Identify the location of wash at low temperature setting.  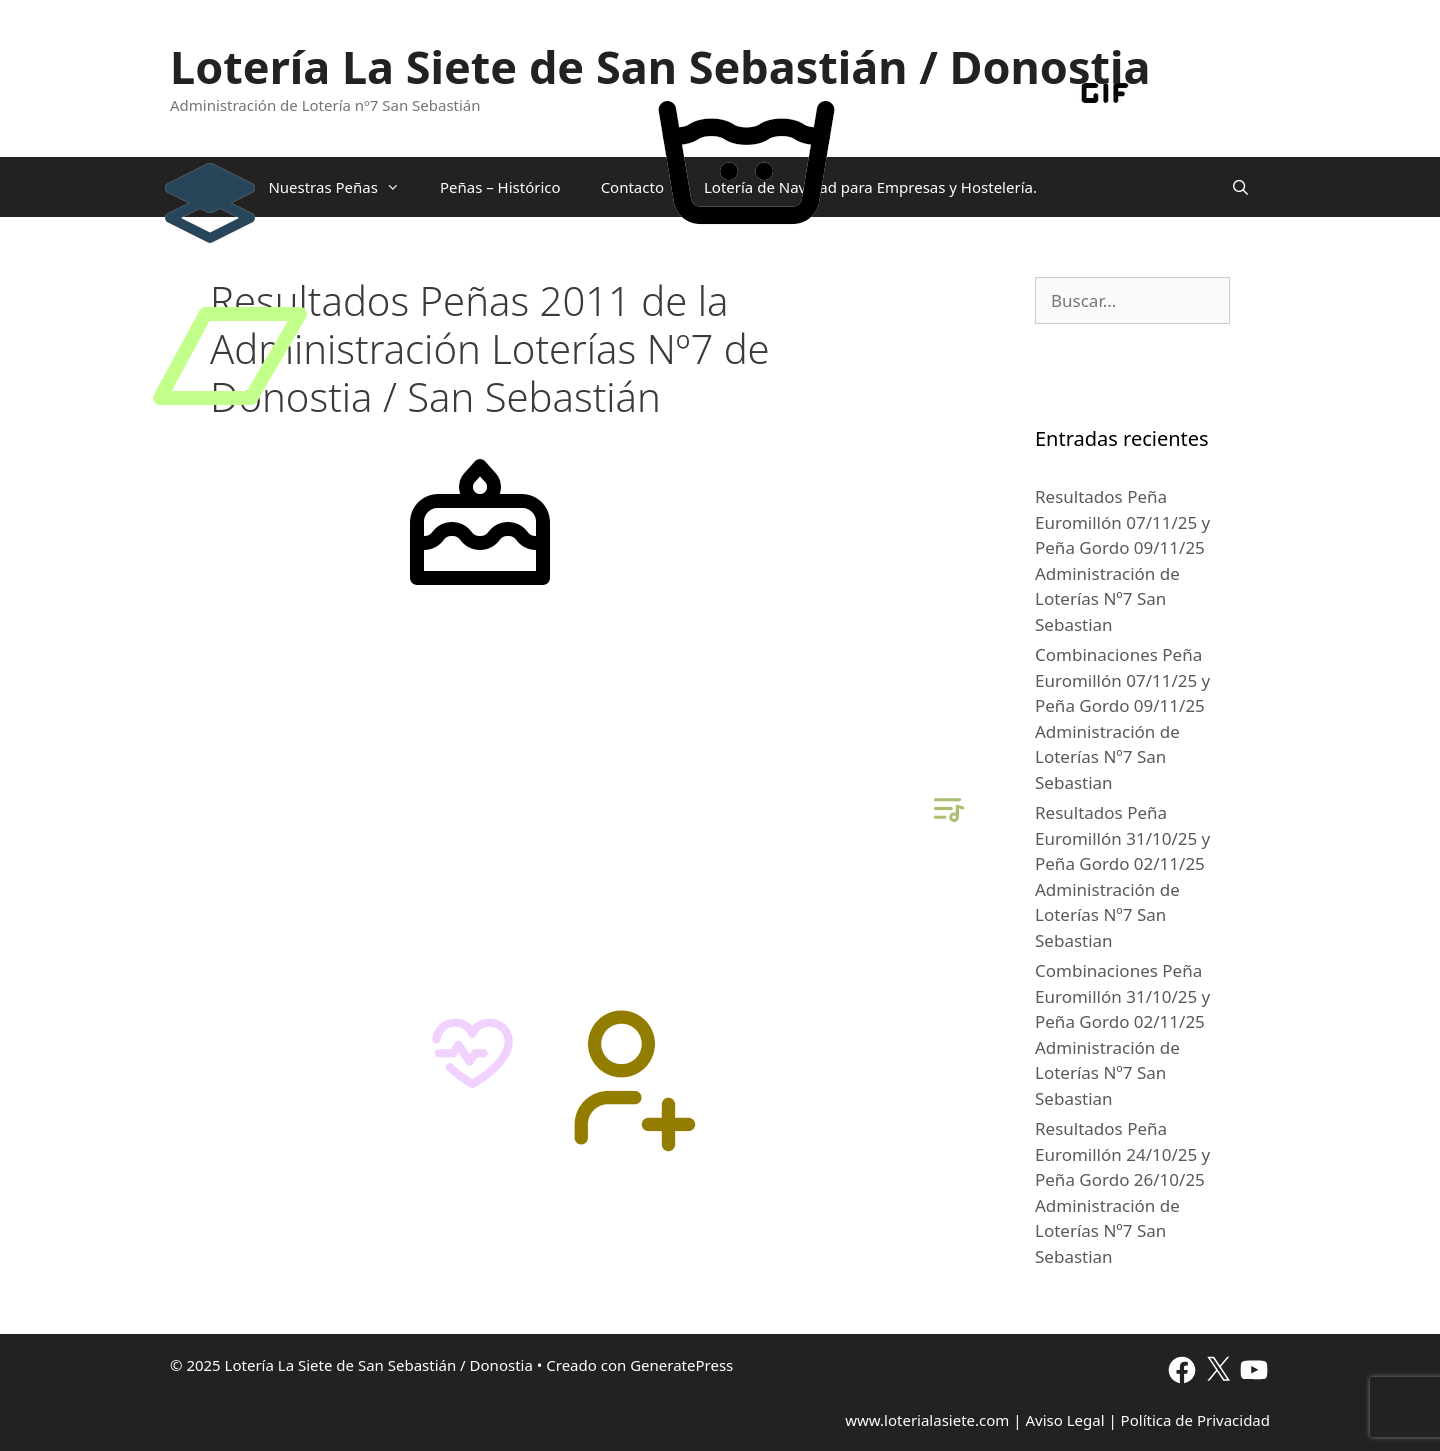
(746, 162).